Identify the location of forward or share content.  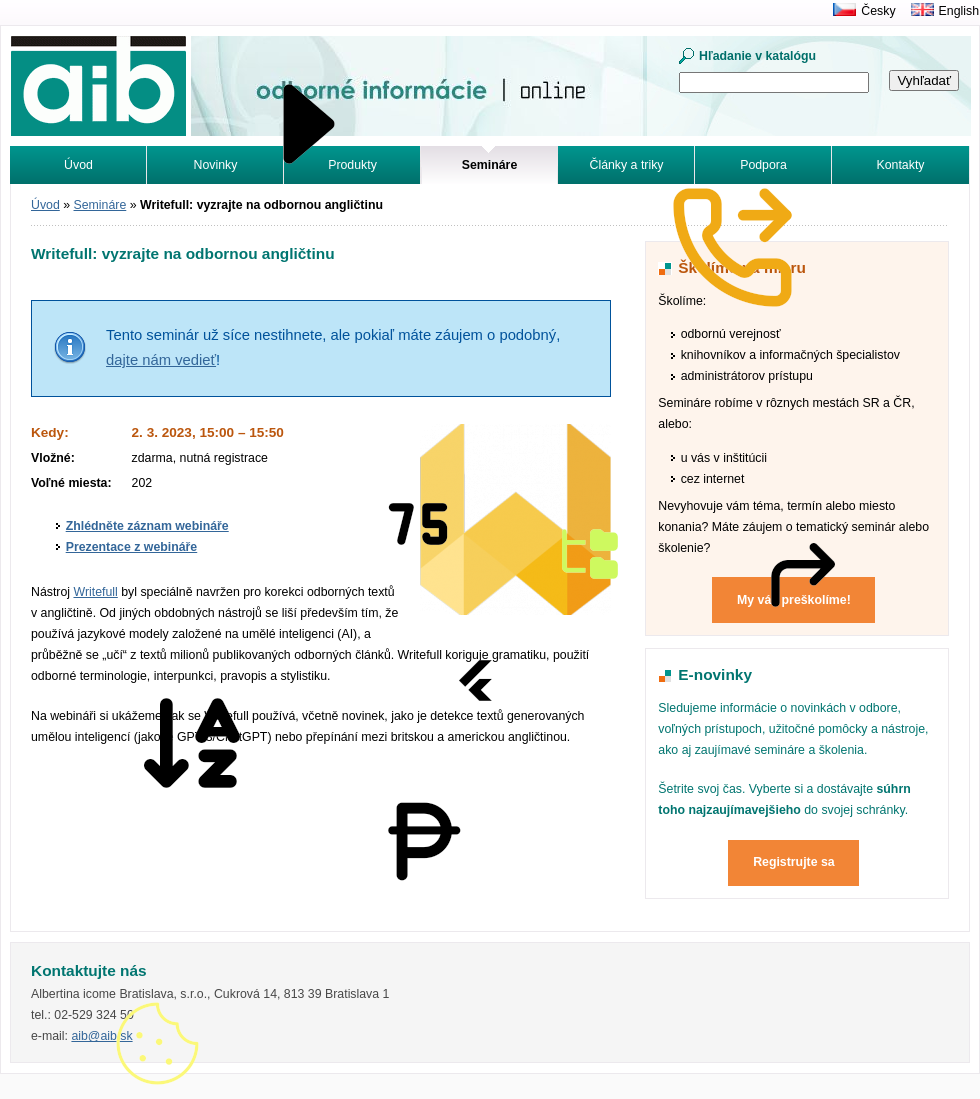
(801, 577).